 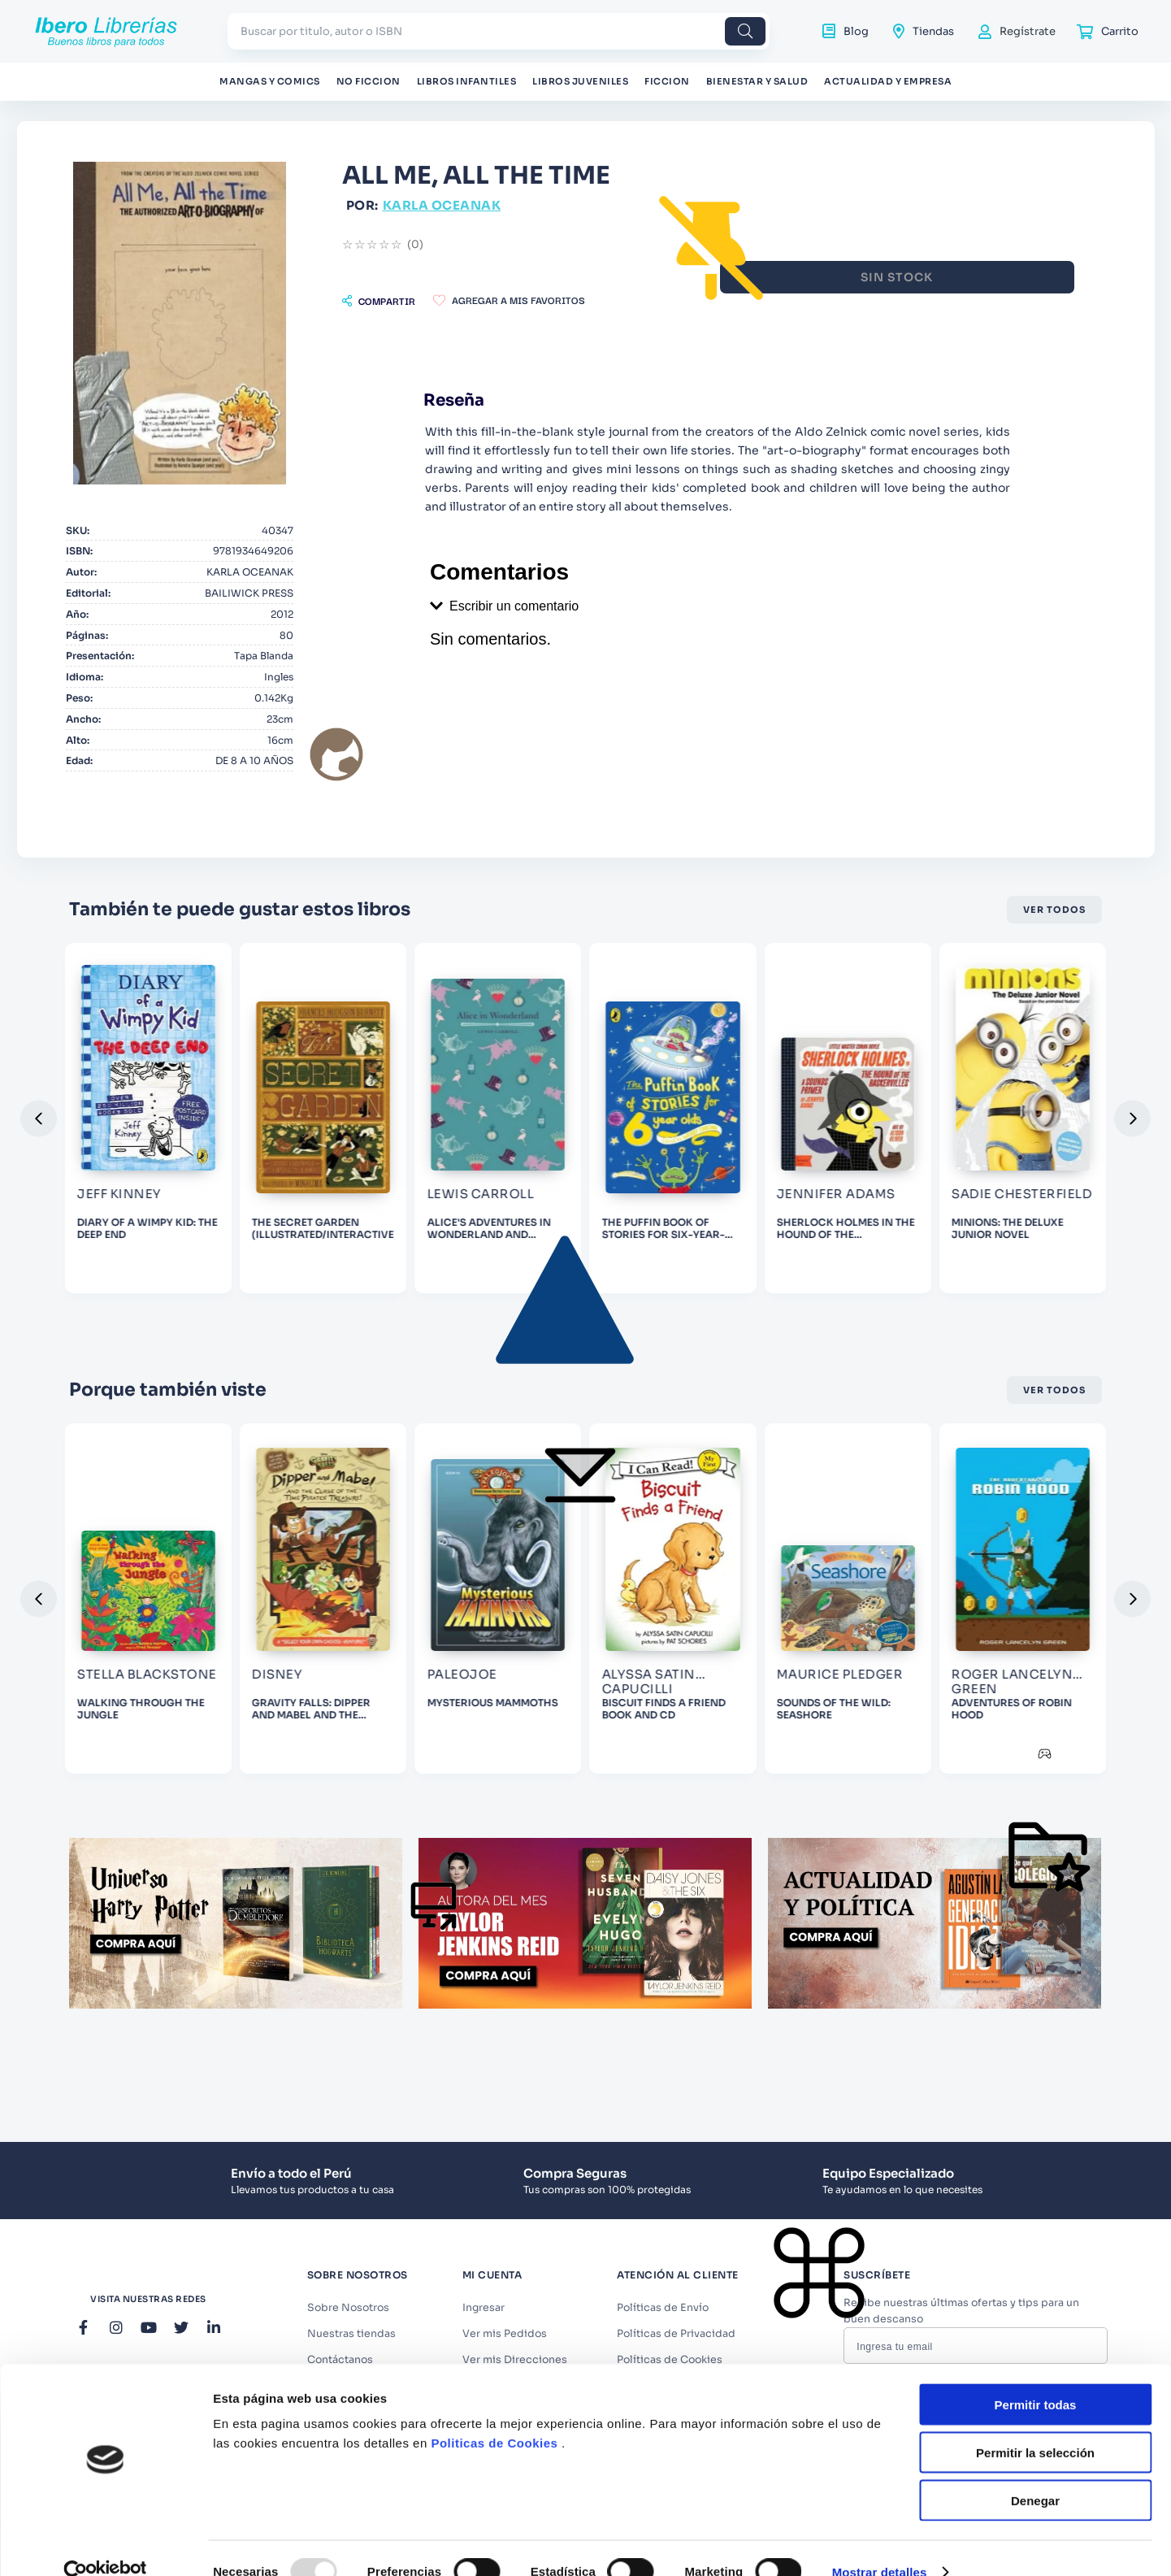 What do you see at coordinates (565, 1300) in the screenshot?
I see `indicates a warning or alert status` at bounding box center [565, 1300].